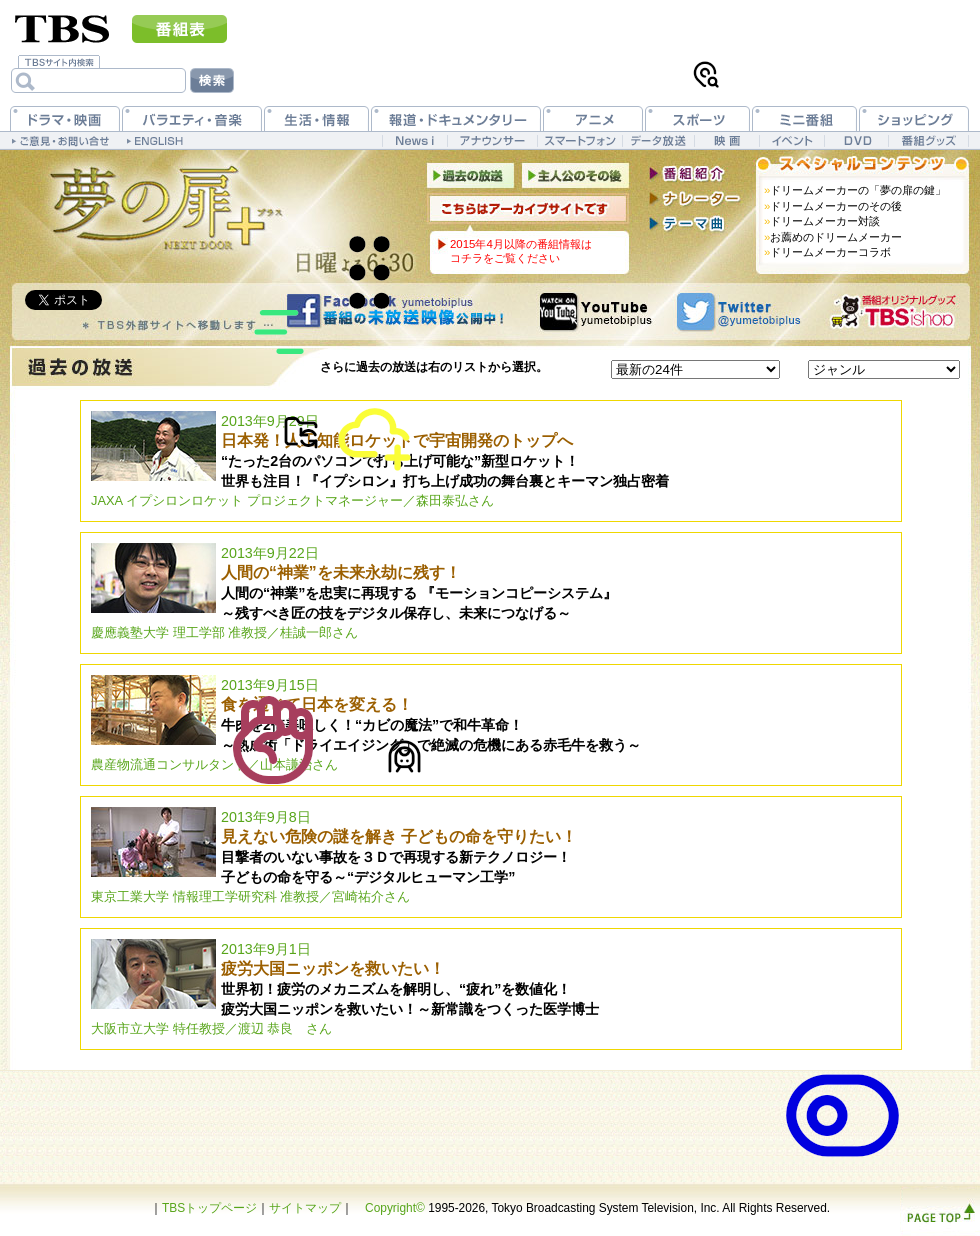  I want to click on toggle switch in off position, so click(842, 1115).